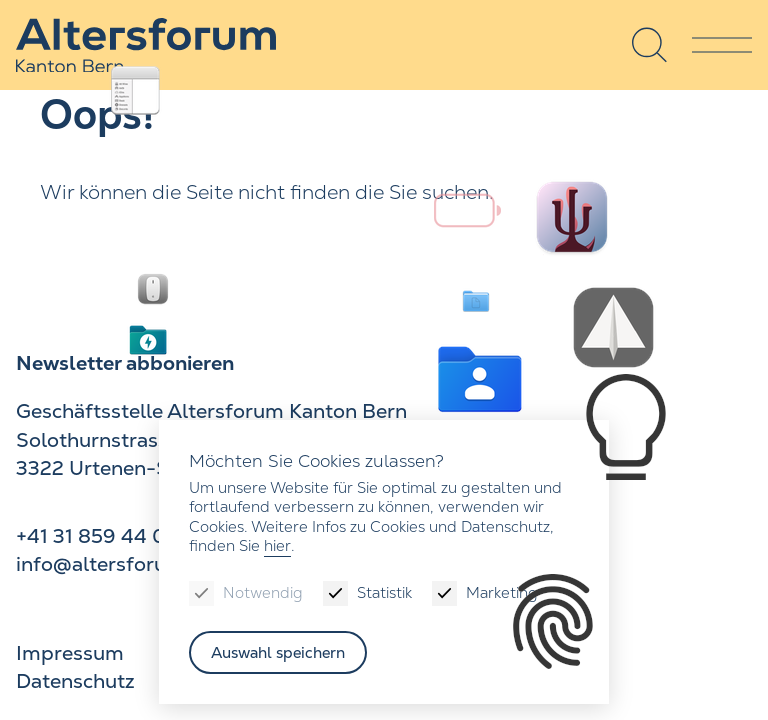 This screenshot has height=720, width=768. I want to click on open fastapi project folder, so click(148, 341).